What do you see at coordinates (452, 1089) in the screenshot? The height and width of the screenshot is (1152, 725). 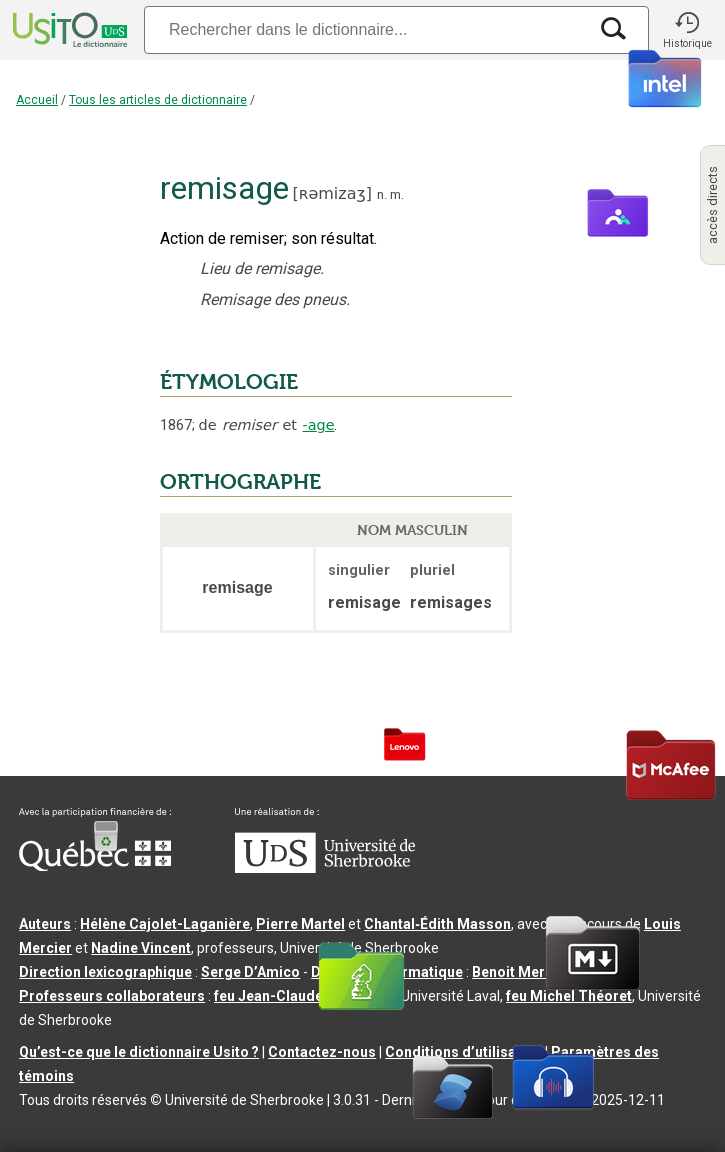 I see `folder containing SolidJS project files` at bounding box center [452, 1089].